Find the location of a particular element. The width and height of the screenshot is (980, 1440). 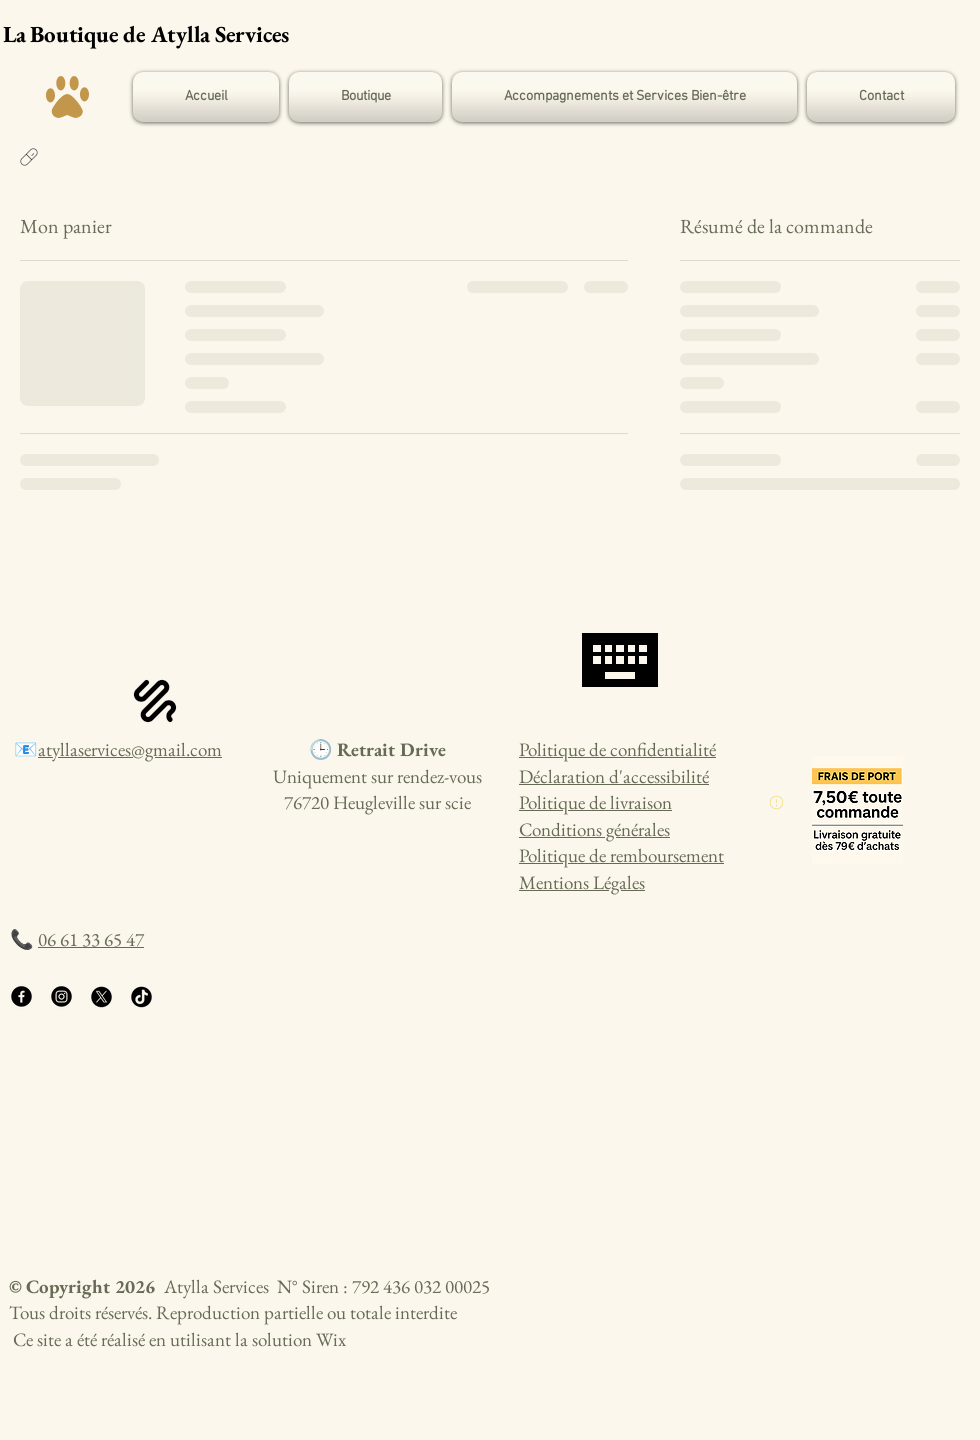

open the on-screen keyboard is located at coordinates (620, 660).